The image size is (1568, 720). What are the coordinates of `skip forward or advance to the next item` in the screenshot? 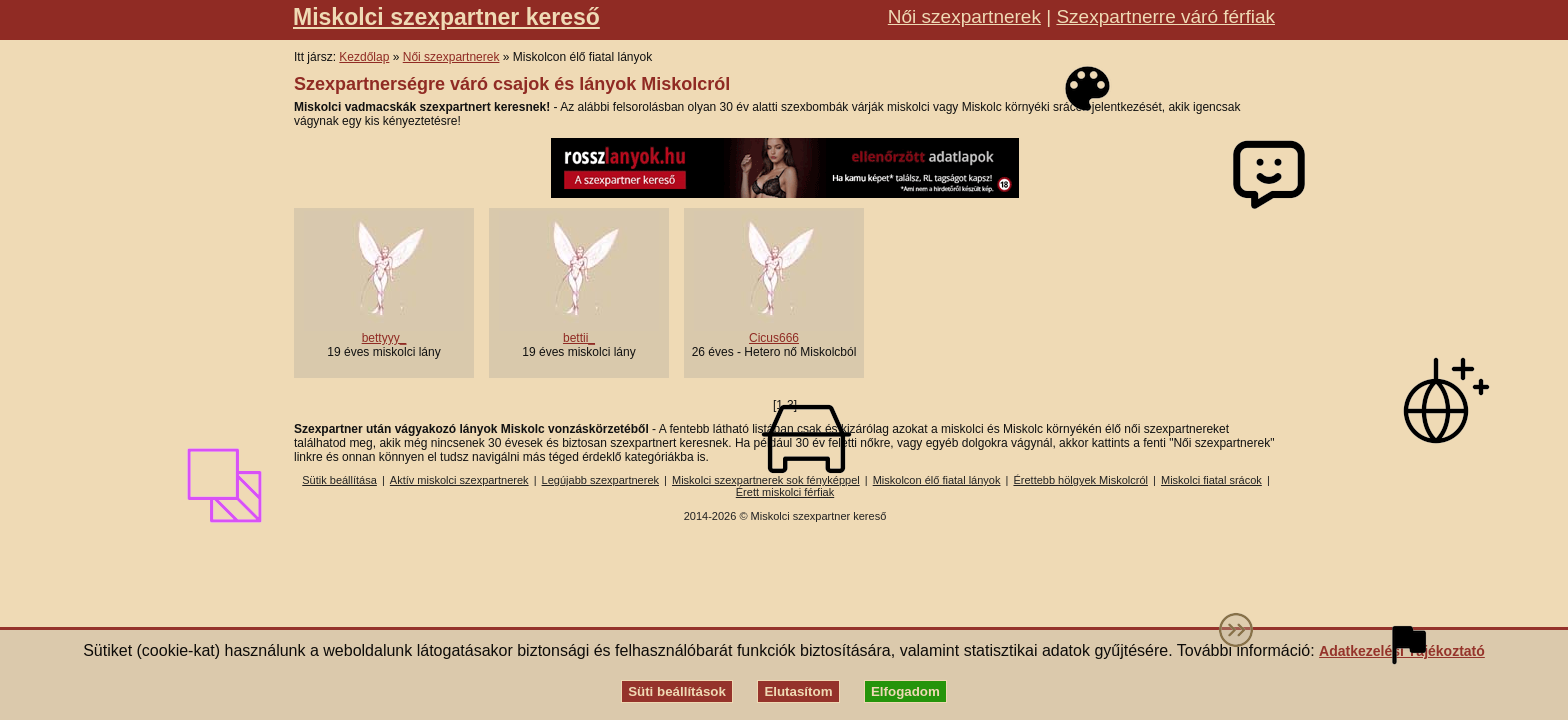 It's located at (1236, 630).